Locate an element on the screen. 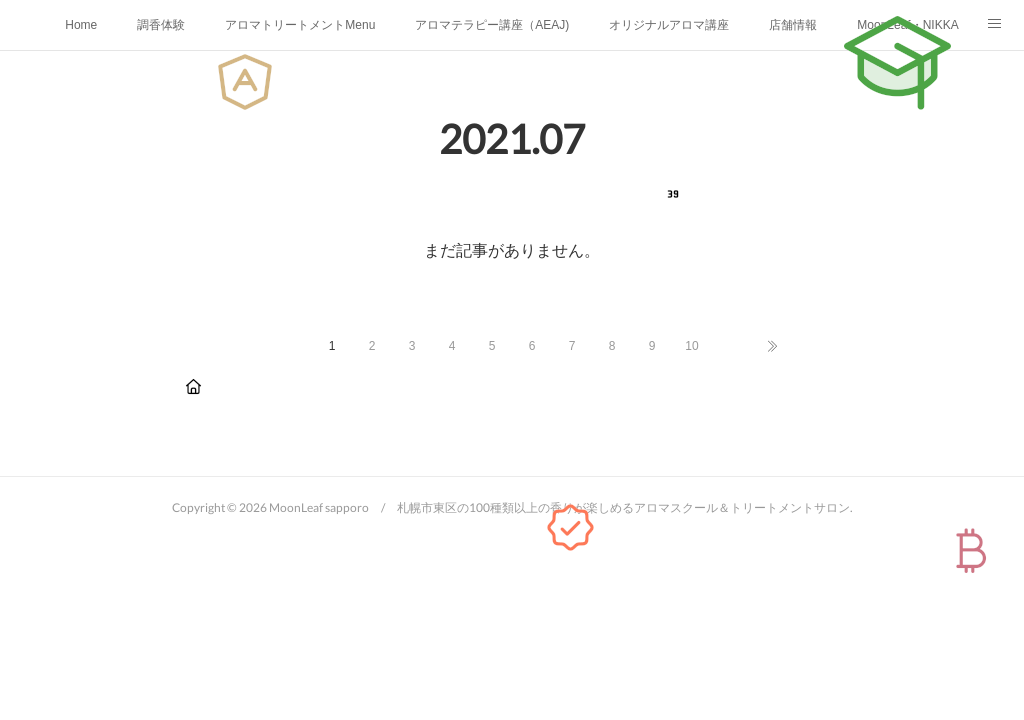  navigate to home screen is located at coordinates (193, 386).